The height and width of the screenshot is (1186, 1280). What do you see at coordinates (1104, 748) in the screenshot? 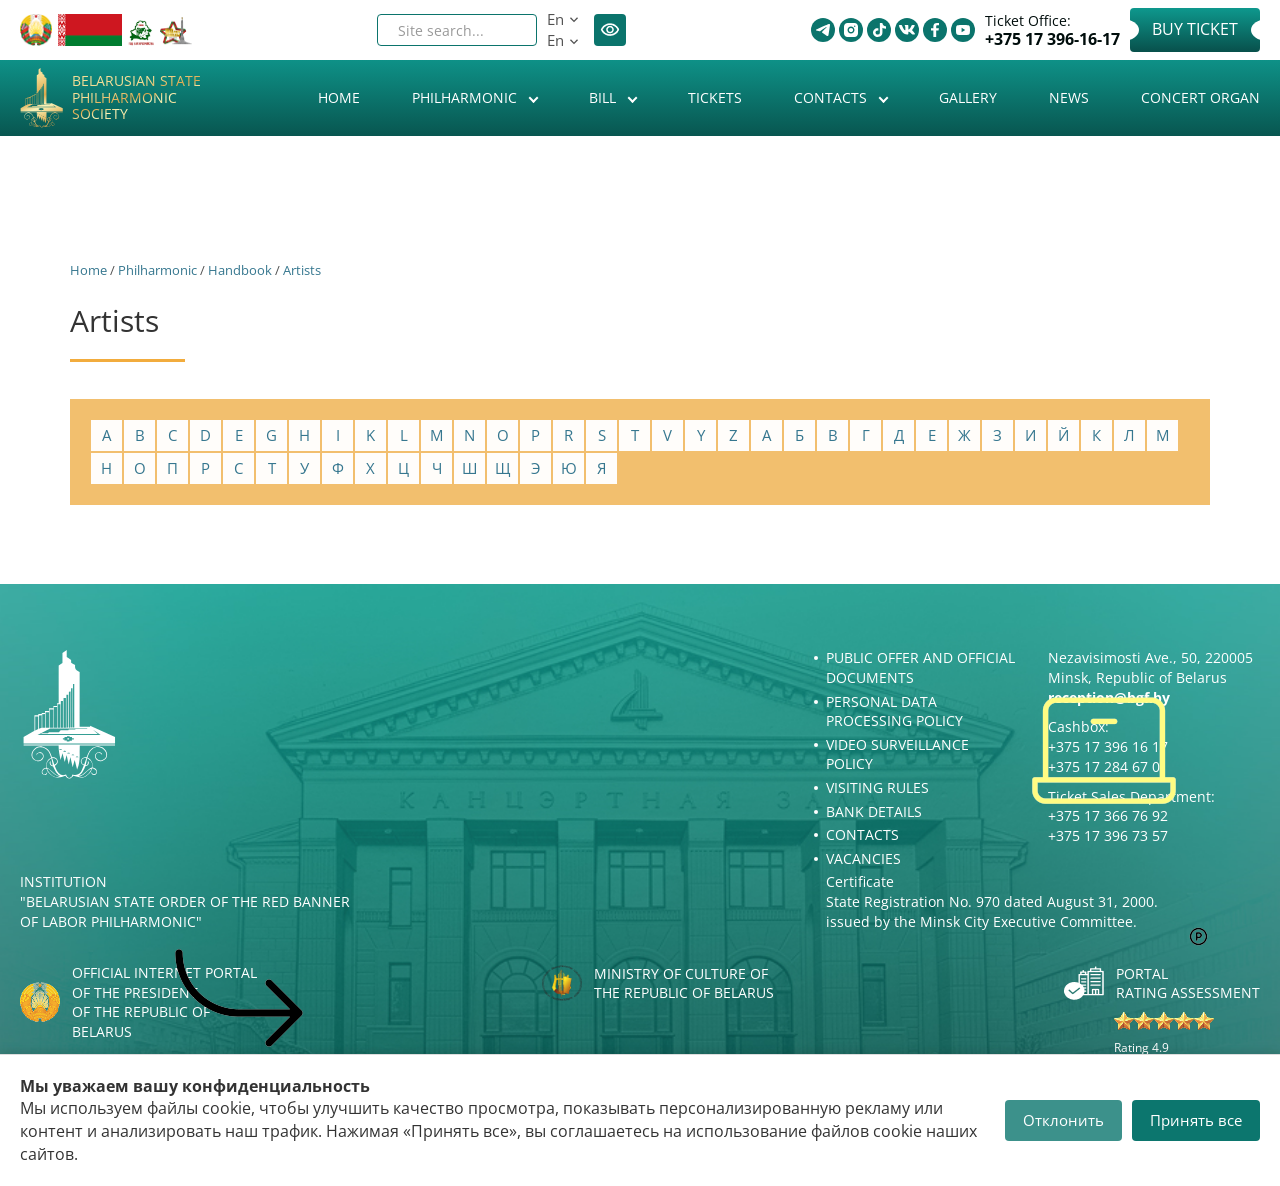
I see `switch to desktop view` at bounding box center [1104, 748].